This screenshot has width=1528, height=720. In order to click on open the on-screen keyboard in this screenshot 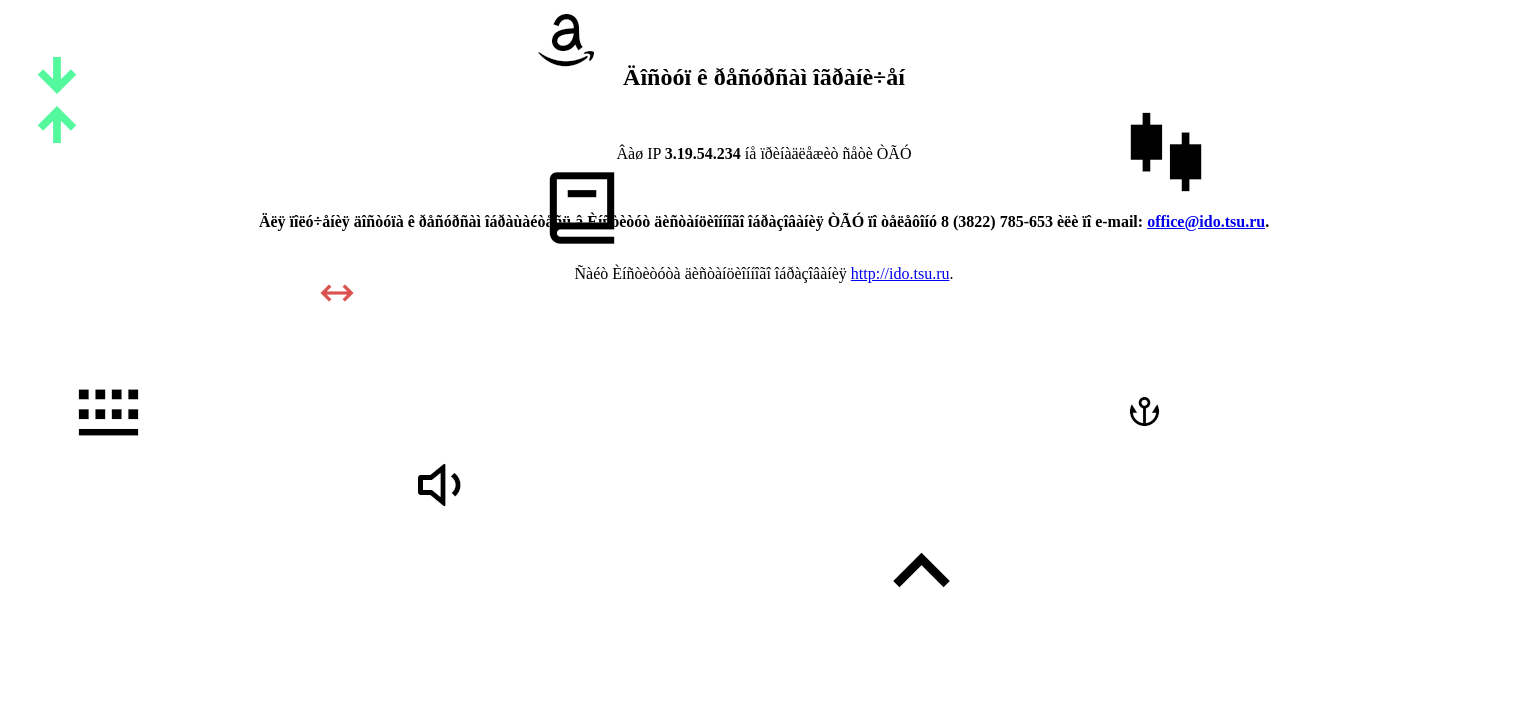, I will do `click(108, 412)`.